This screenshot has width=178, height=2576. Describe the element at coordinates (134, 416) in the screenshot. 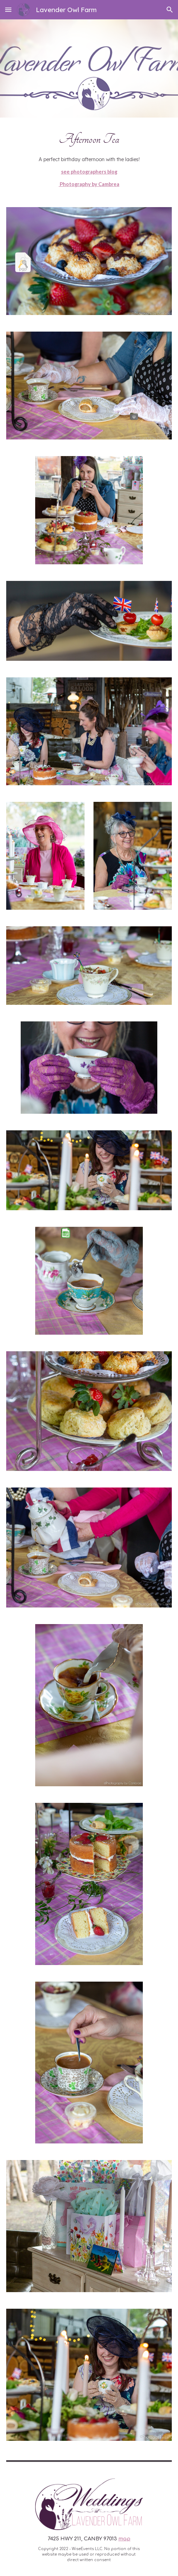

I see `open your dropbox synced folder` at that location.